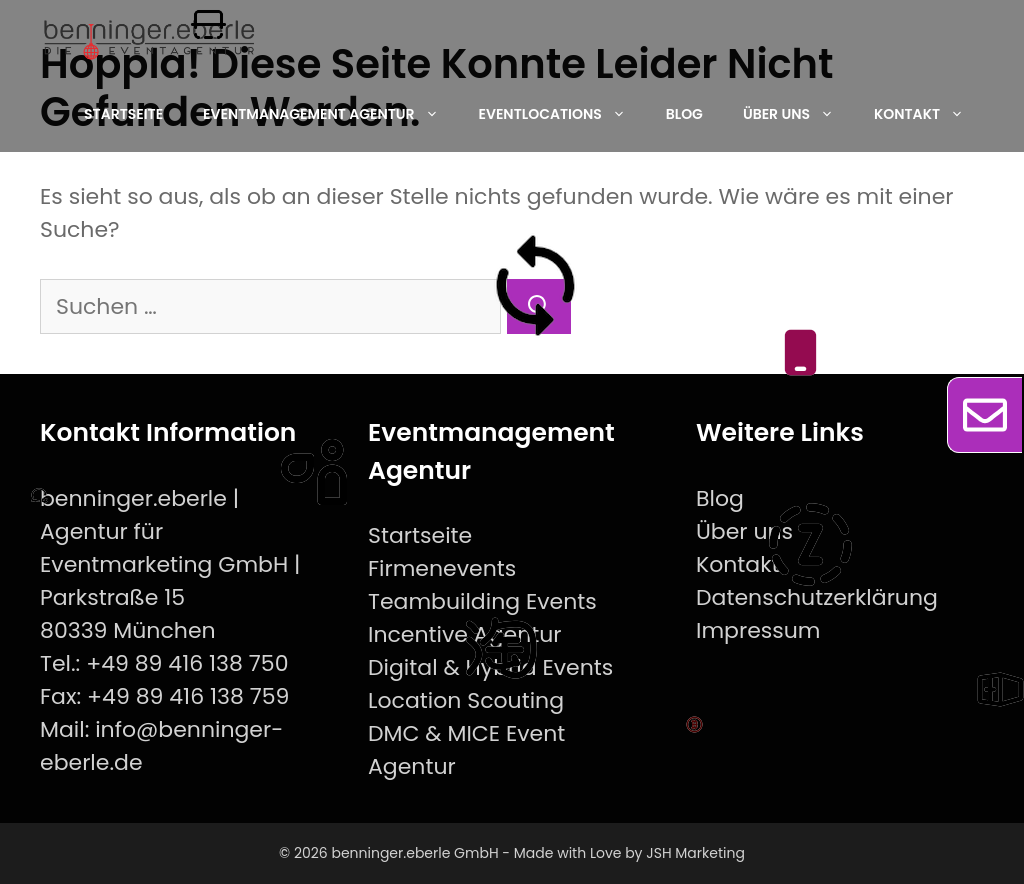 This screenshot has width=1024, height=884. Describe the element at coordinates (208, 24) in the screenshot. I see `toggle horizontal layout or orientation` at that location.